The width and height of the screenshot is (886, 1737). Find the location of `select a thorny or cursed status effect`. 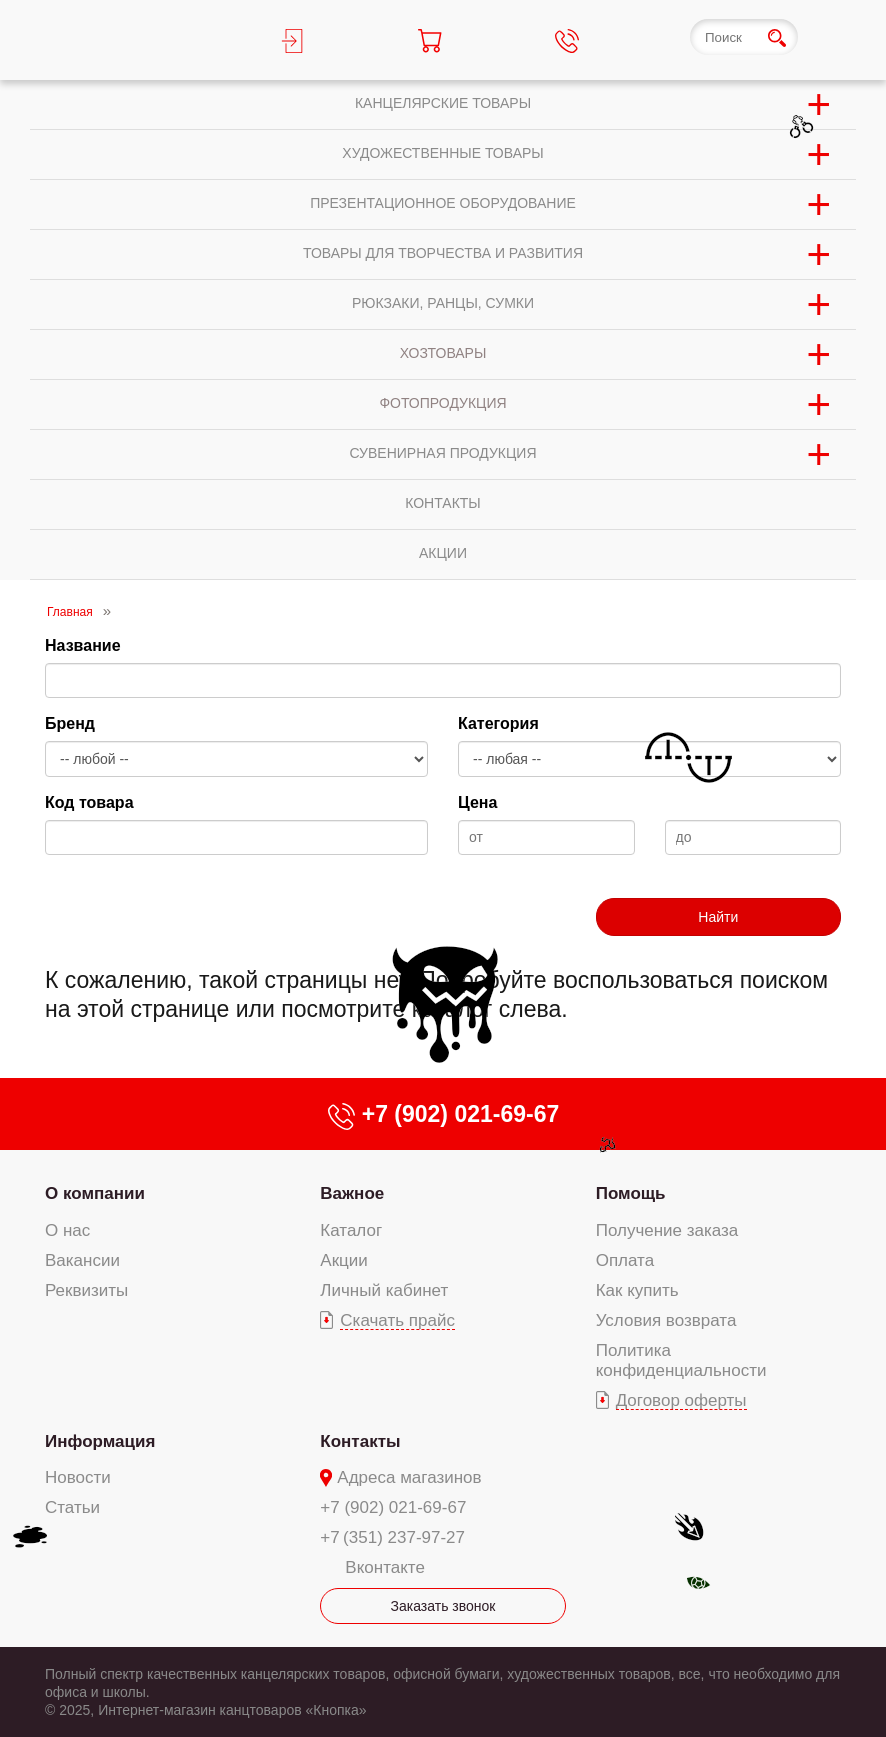

select a thorny or cursed status effect is located at coordinates (607, 1144).